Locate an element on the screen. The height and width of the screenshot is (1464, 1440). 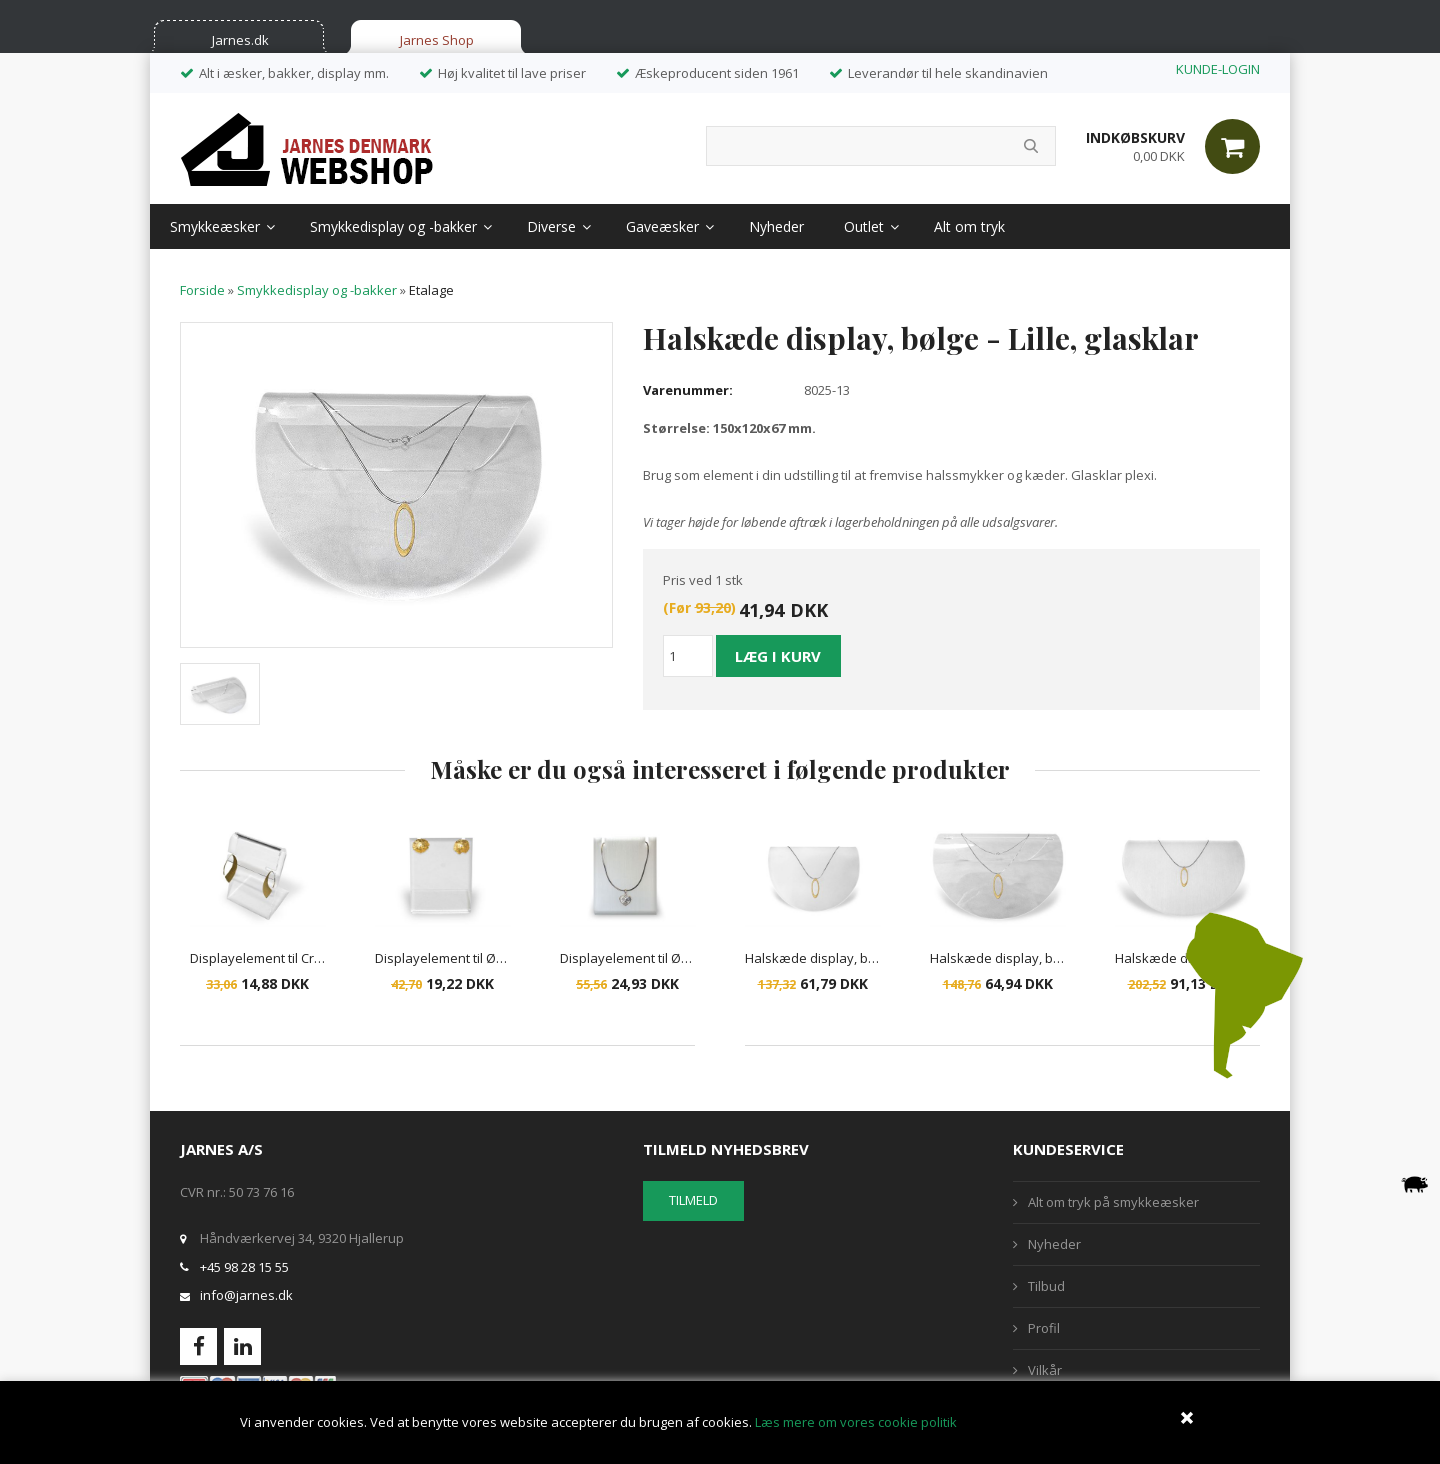
view South America region is located at coordinates (1244, 995).